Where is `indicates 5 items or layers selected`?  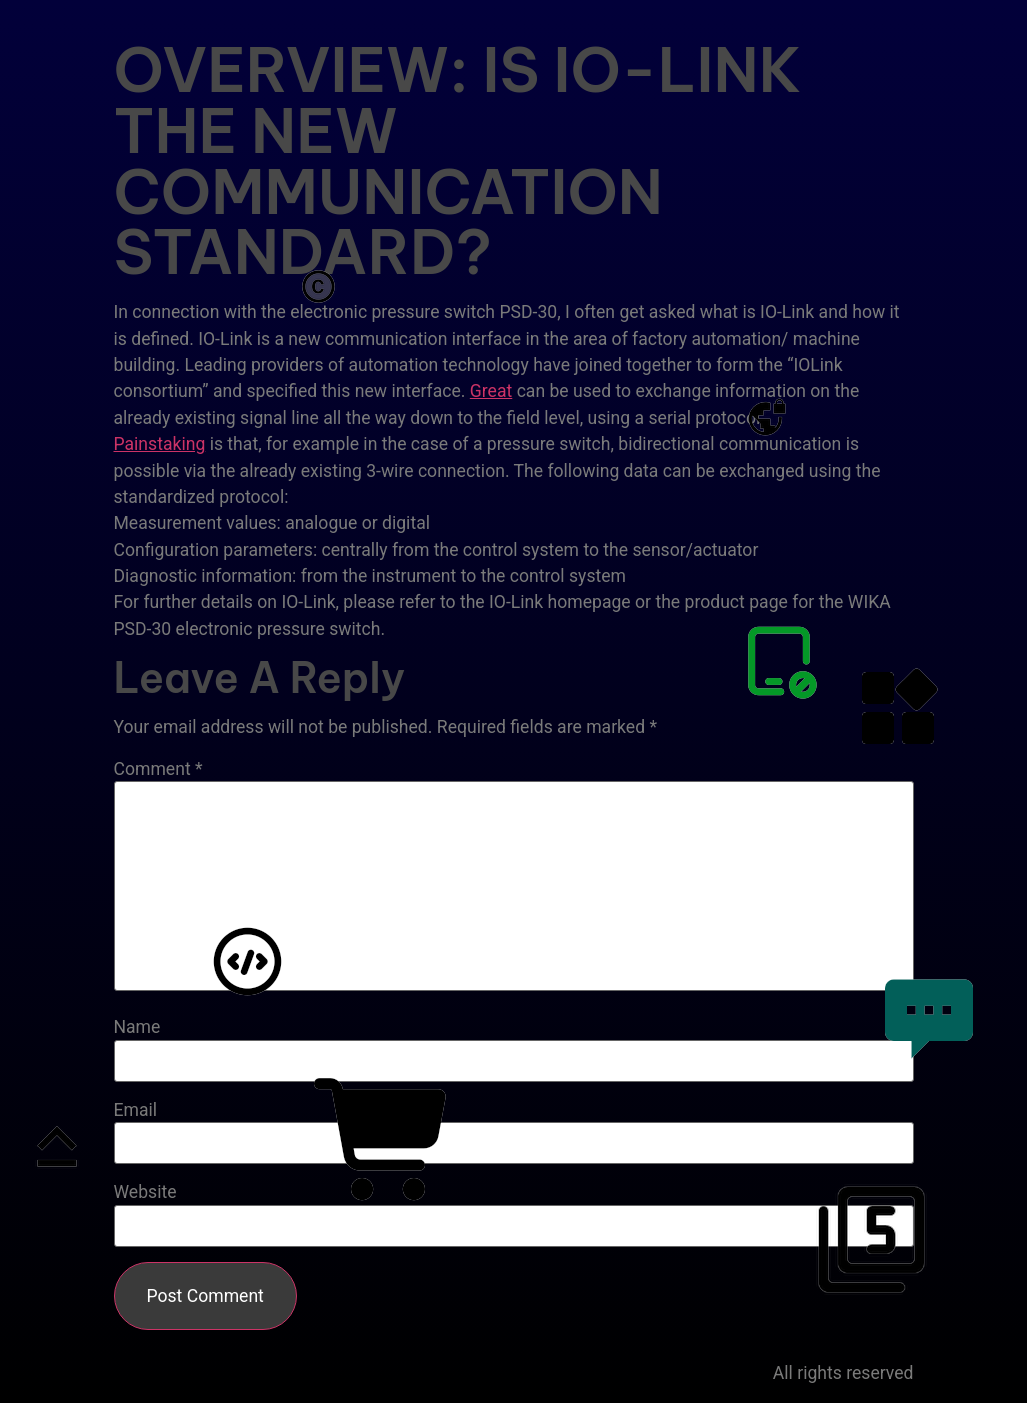 indicates 5 items or layers selected is located at coordinates (871, 1239).